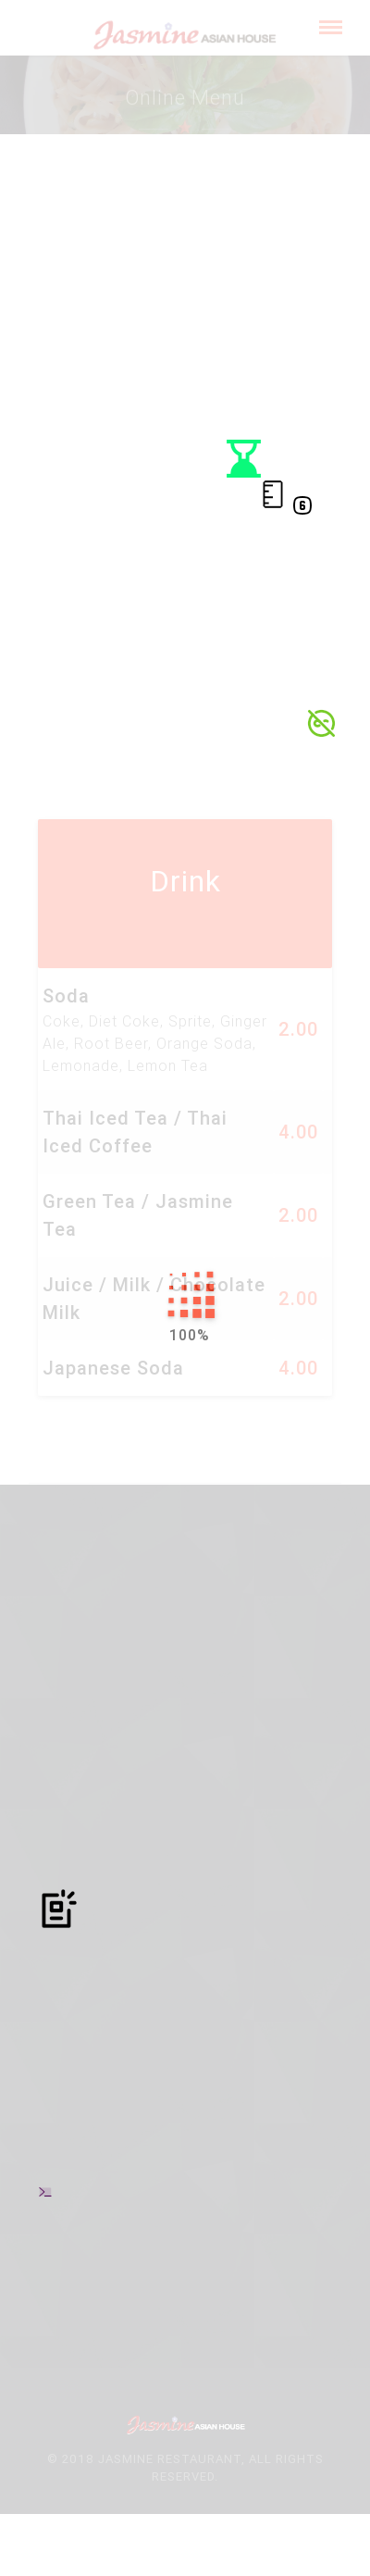 The height and width of the screenshot is (2576, 370). Describe the element at coordinates (243, 458) in the screenshot. I see `indicates loading or processing in progress` at that location.